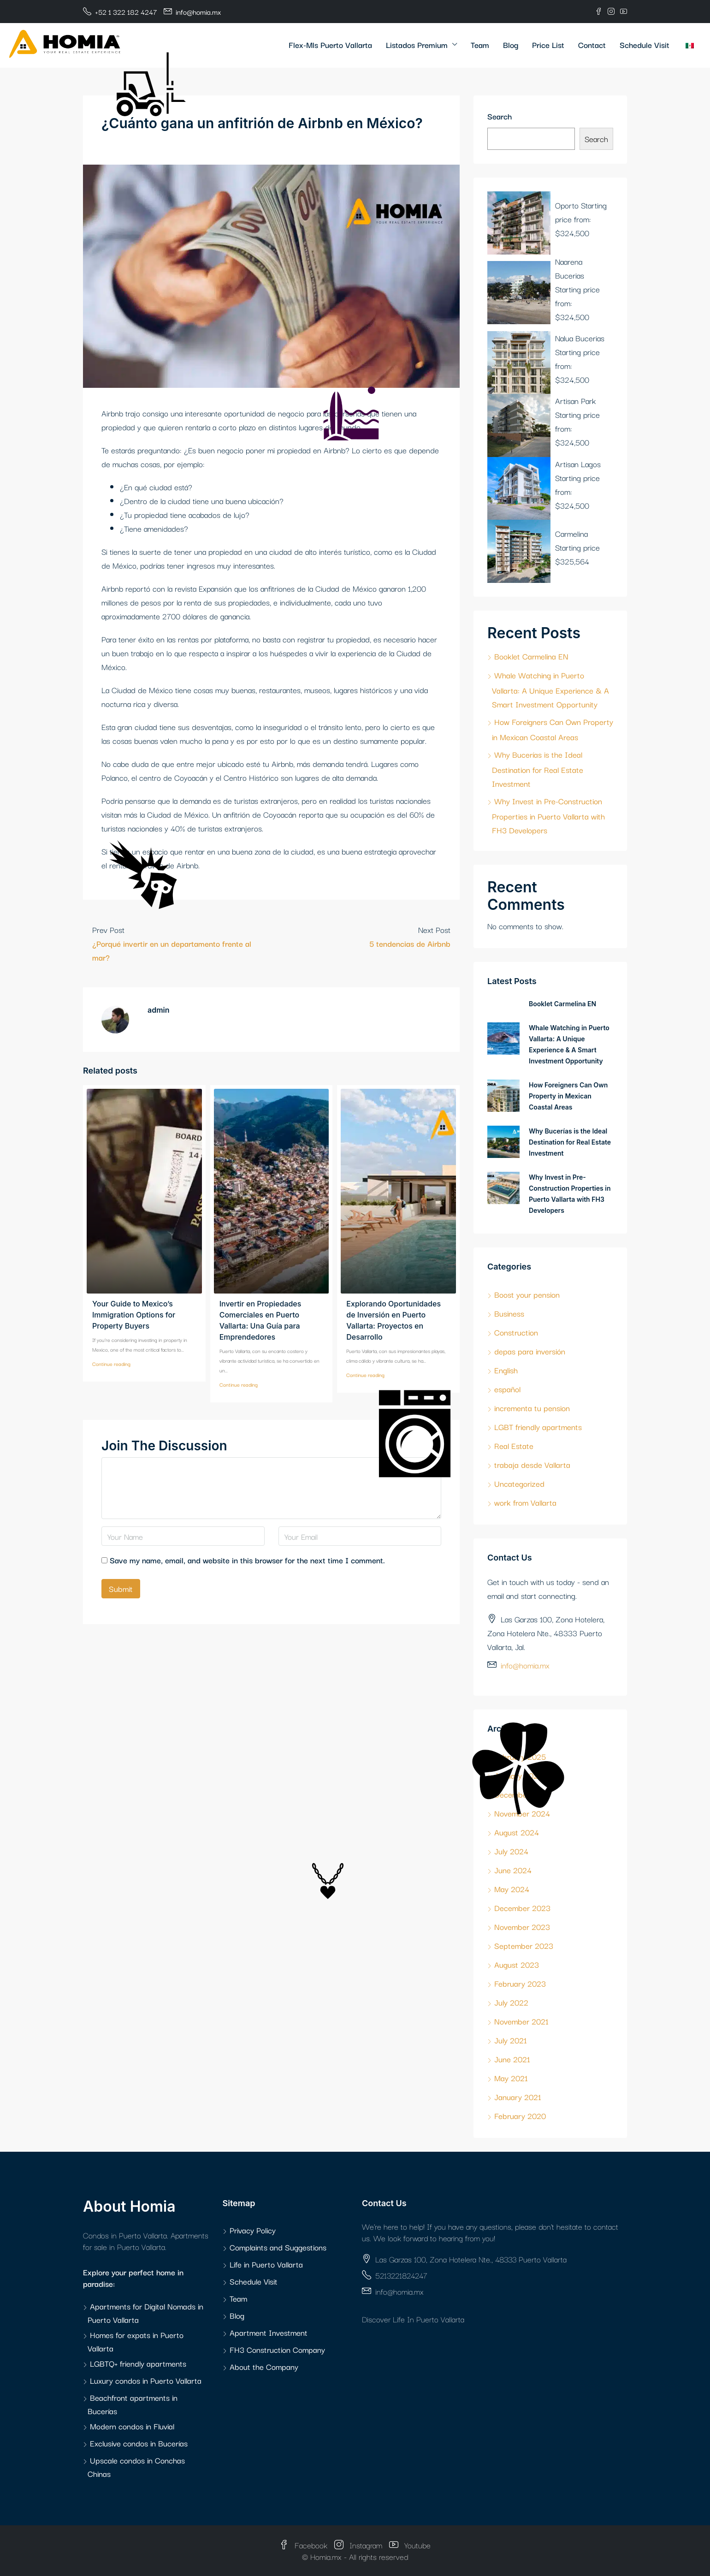 The image size is (710, 2576). What do you see at coordinates (414, 1432) in the screenshot?
I see `access laundry or appliance controls` at bounding box center [414, 1432].